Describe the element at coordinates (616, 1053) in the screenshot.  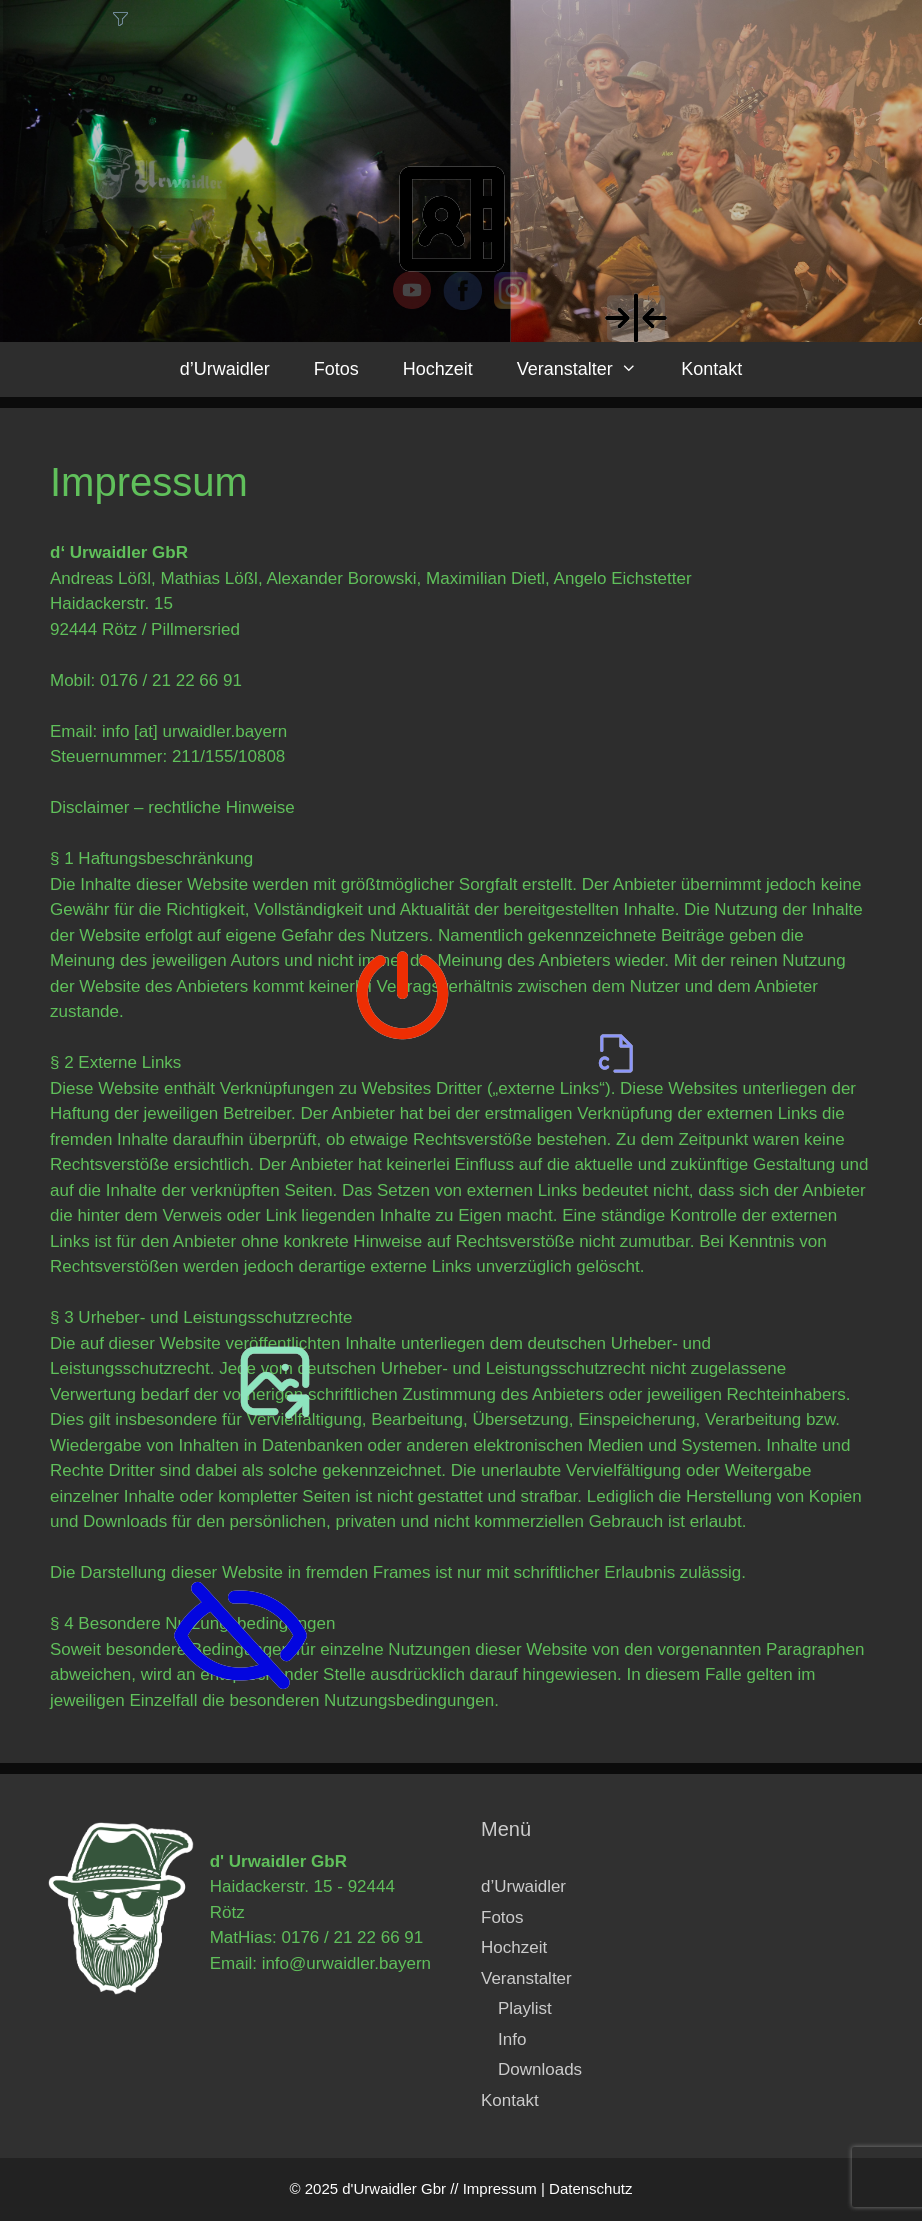
I see `open a C programming language file` at that location.